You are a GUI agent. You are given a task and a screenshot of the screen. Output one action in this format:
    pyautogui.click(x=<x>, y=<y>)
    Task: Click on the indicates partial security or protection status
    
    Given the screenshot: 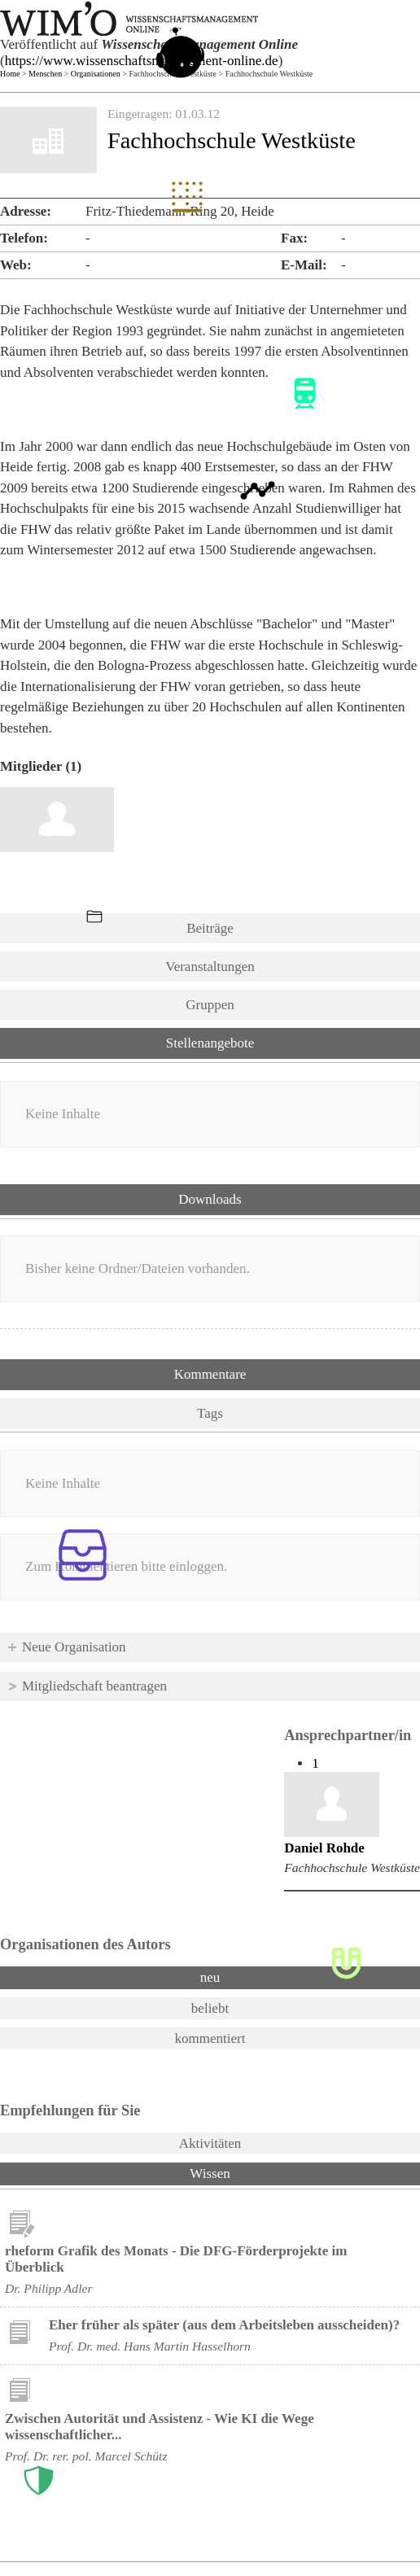 What is the action you would take?
    pyautogui.click(x=38, y=2480)
    